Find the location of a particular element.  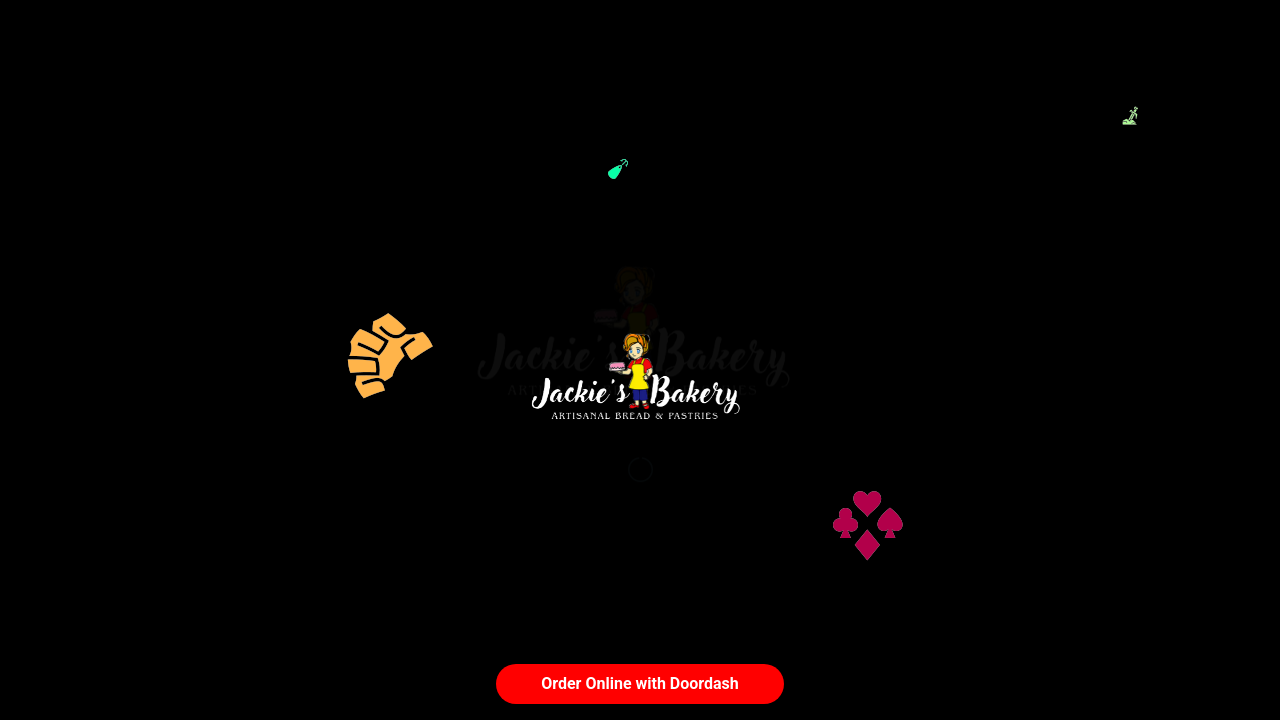

select a melee weapon in game inventory is located at coordinates (1131, 115).